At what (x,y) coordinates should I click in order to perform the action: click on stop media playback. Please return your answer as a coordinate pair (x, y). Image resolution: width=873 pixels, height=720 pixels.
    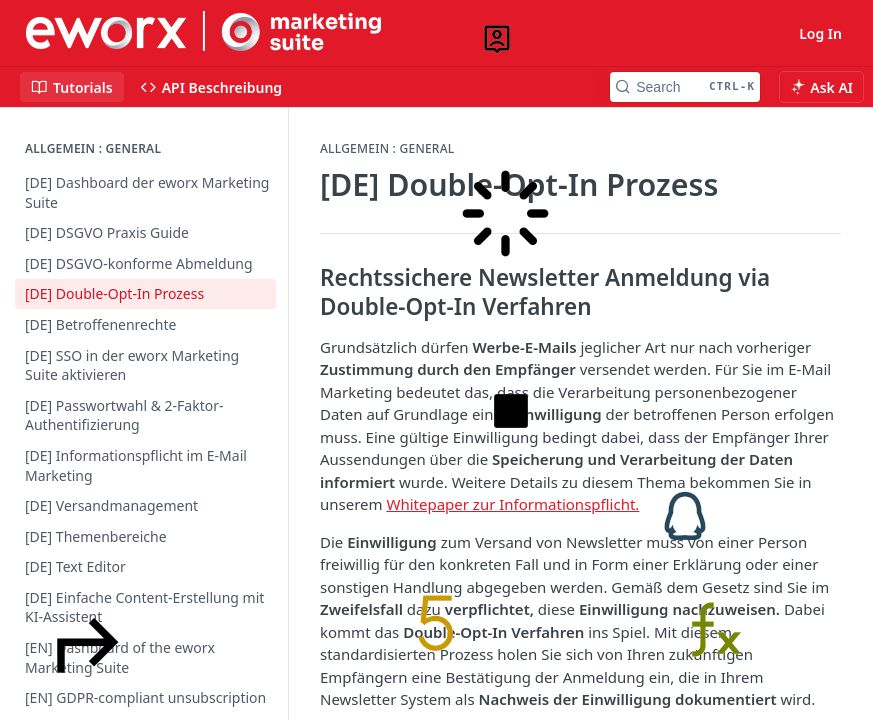
    Looking at the image, I should click on (511, 411).